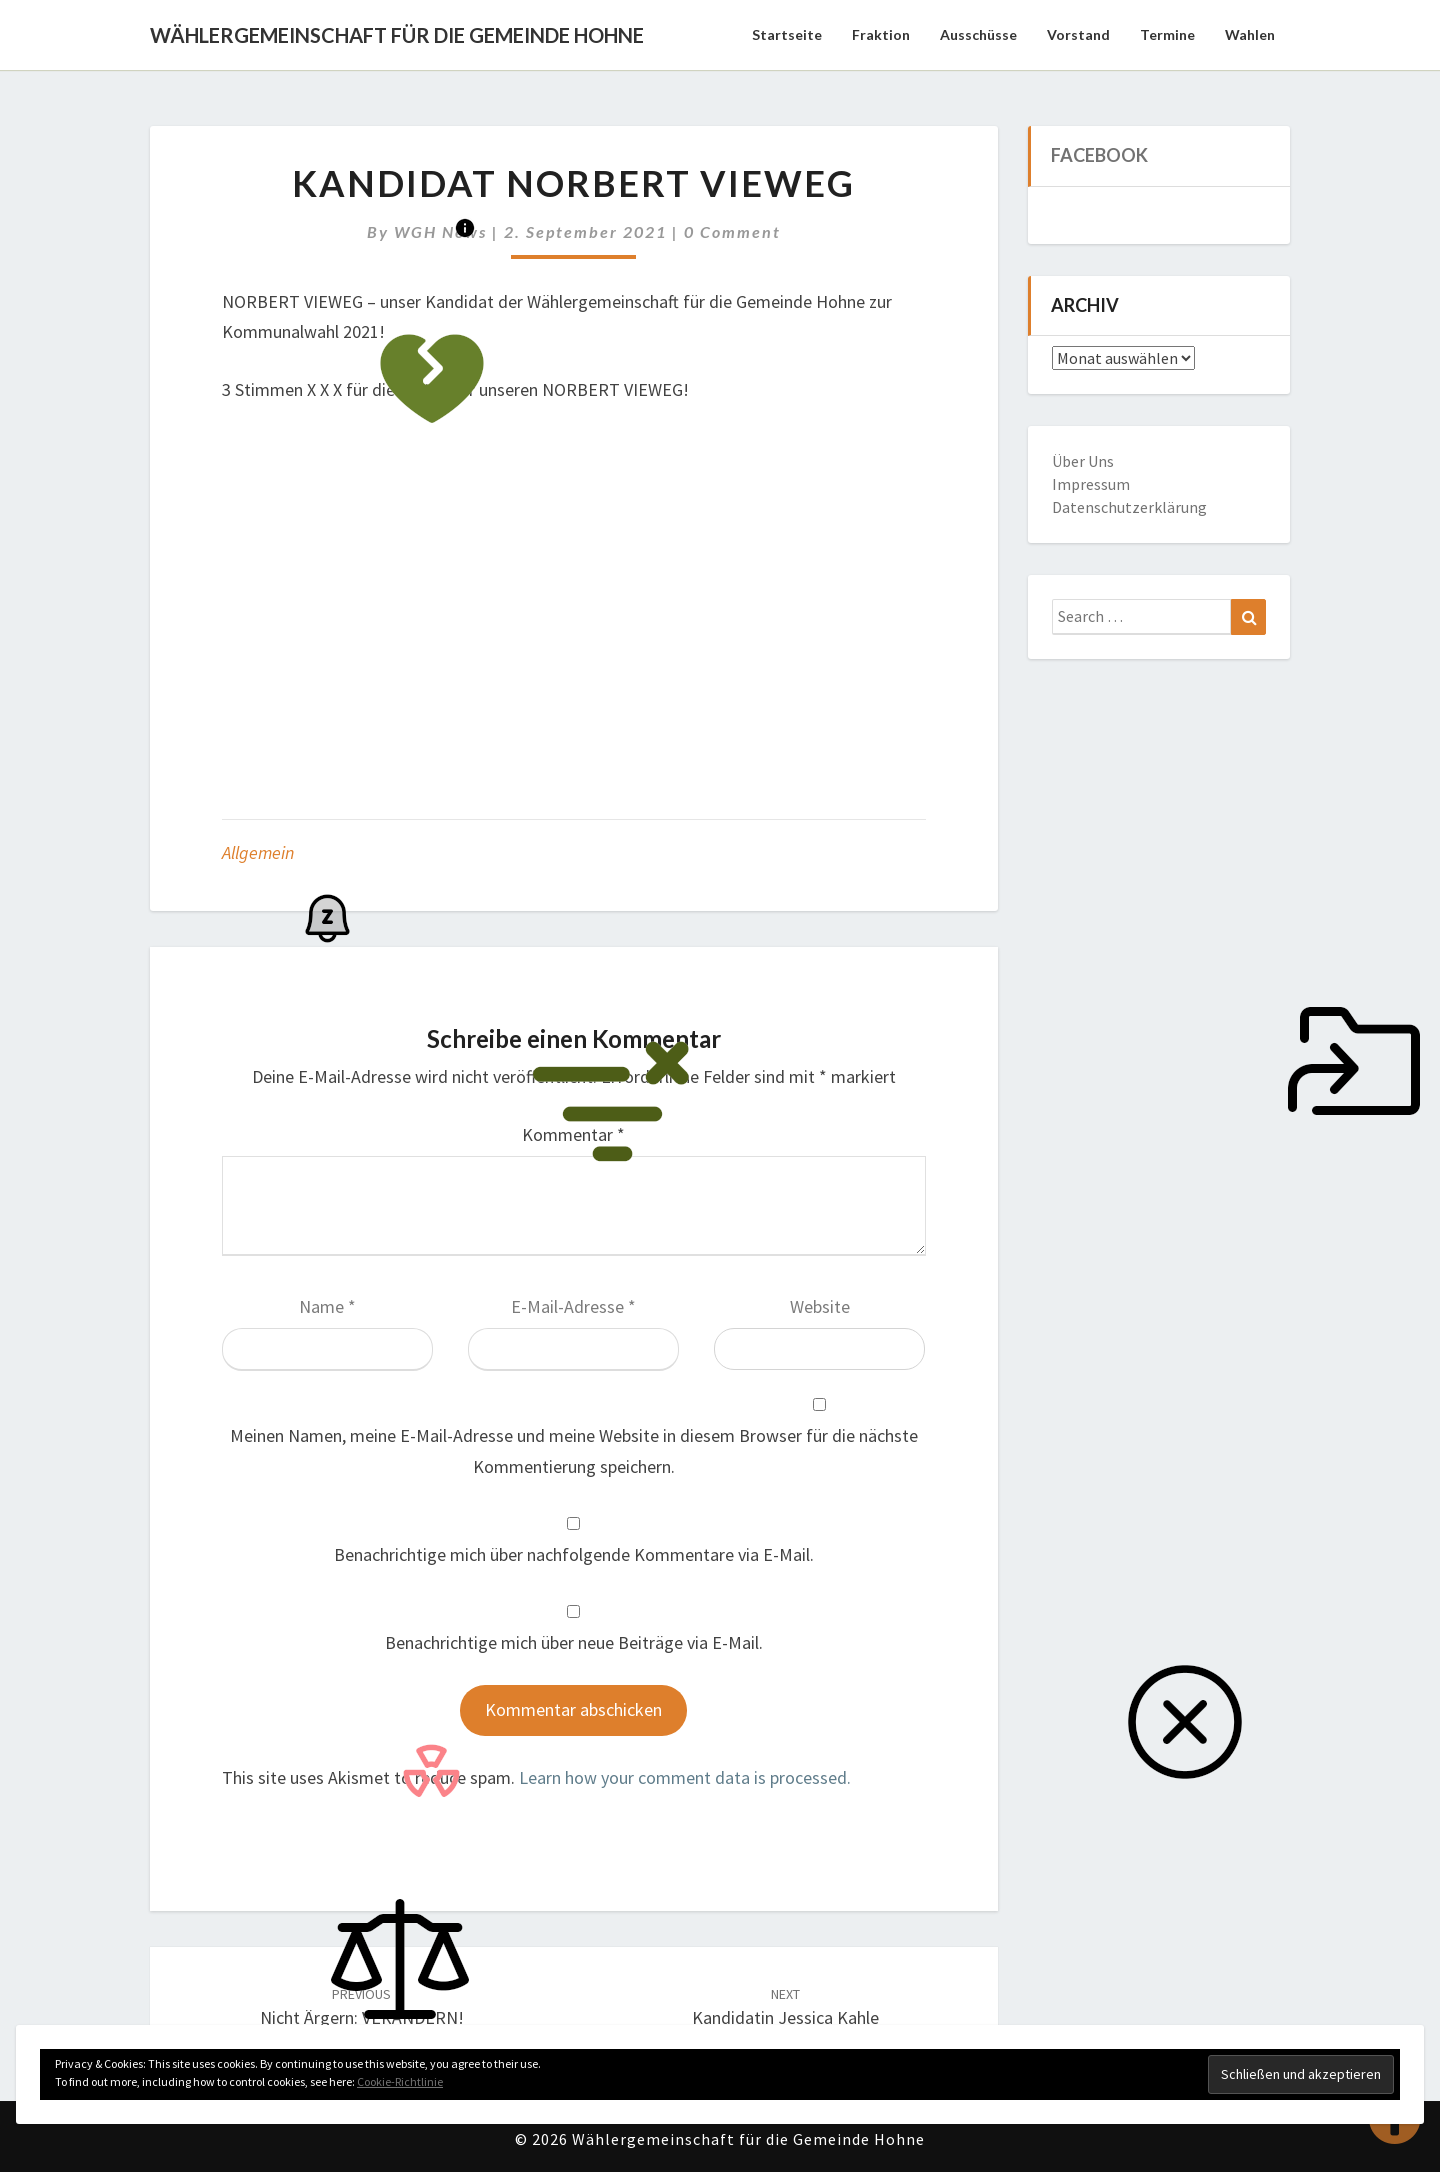 This screenshot has height=2172, width=1440. I want to click on access a linked or shortcut folder, so click(1360, 1061).